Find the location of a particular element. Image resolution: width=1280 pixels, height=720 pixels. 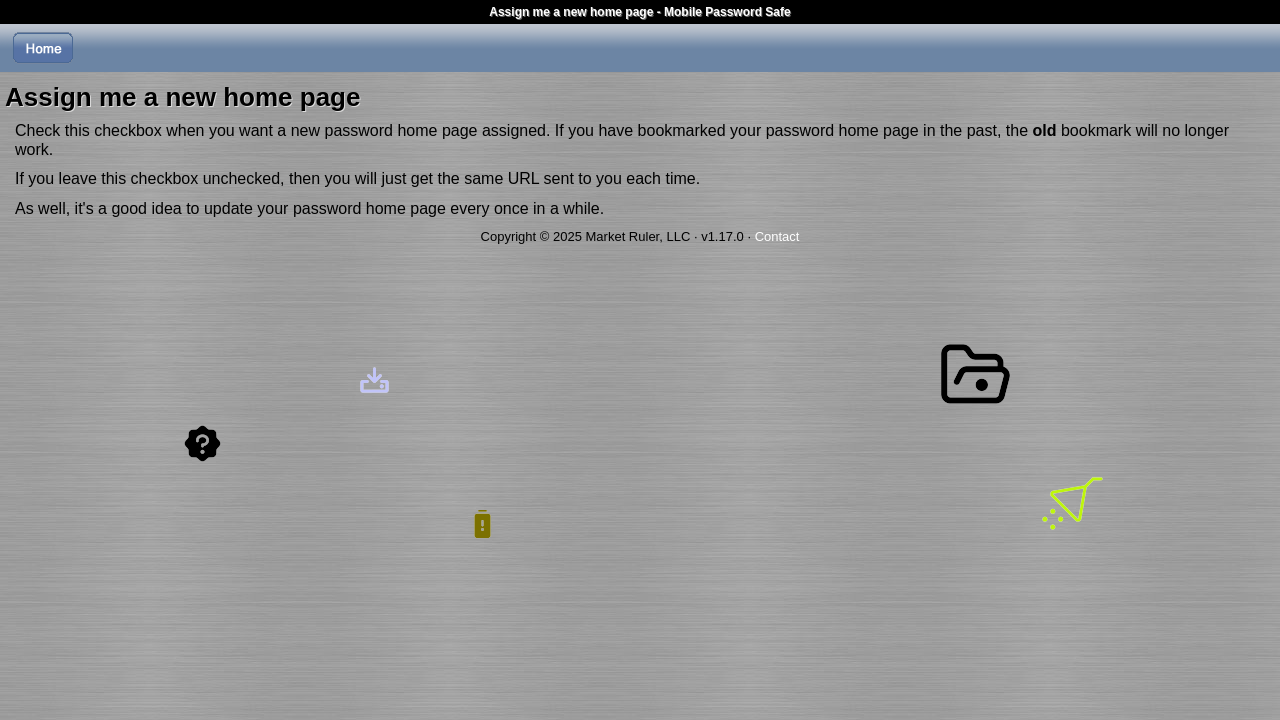

download a file to your device is located at coordinates (374, 381).